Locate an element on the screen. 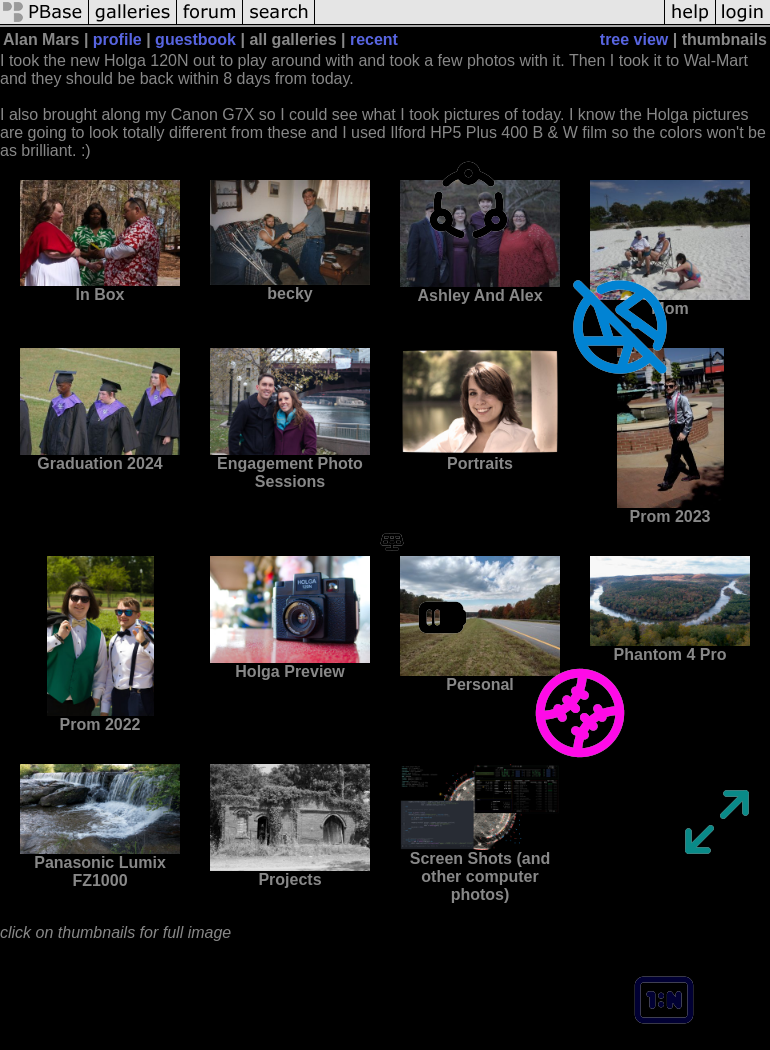 Image resolution: width=770 pixels, height=1050 pixels. expand content to full screen is located at coordinates (717, 822).